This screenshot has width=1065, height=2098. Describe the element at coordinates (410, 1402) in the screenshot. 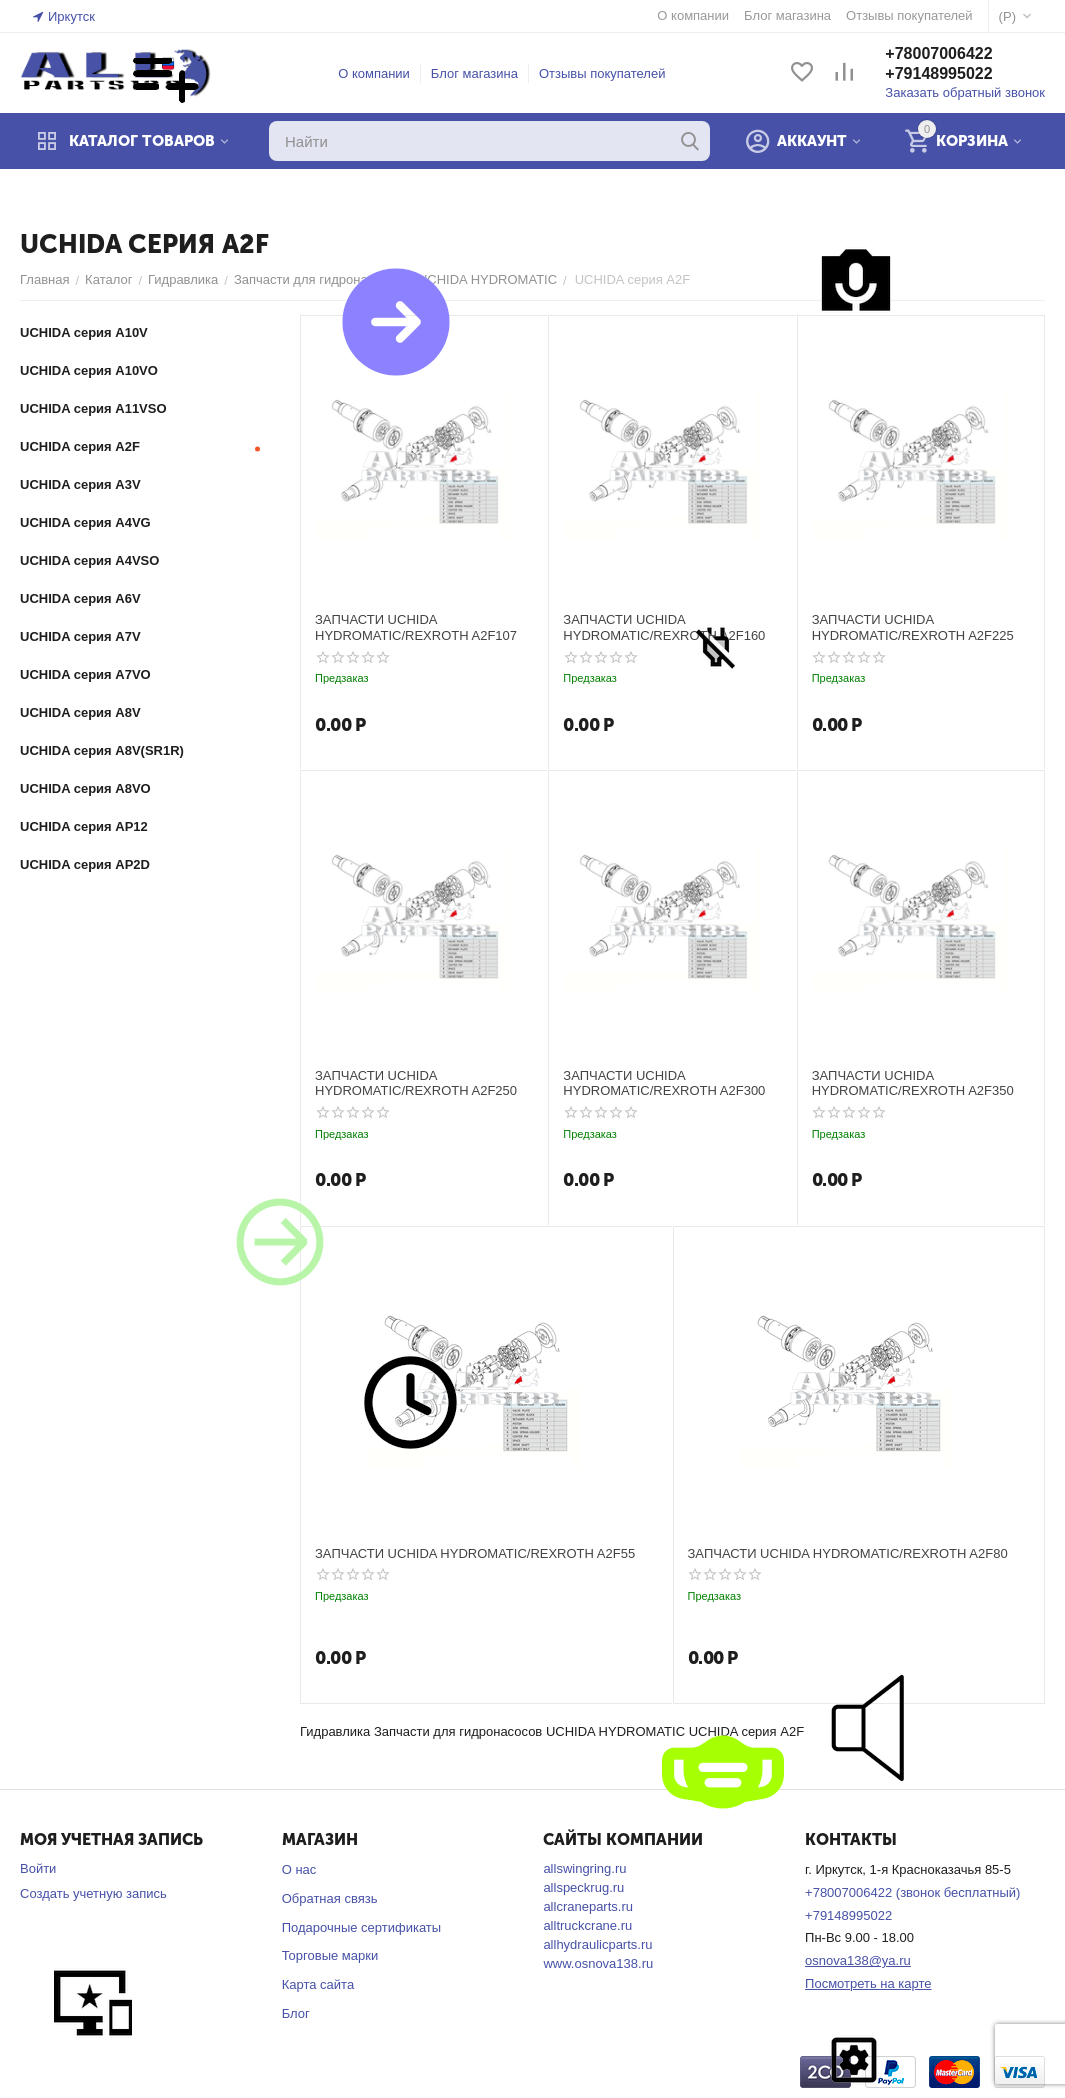

I see `view time or clock settings` at that location.